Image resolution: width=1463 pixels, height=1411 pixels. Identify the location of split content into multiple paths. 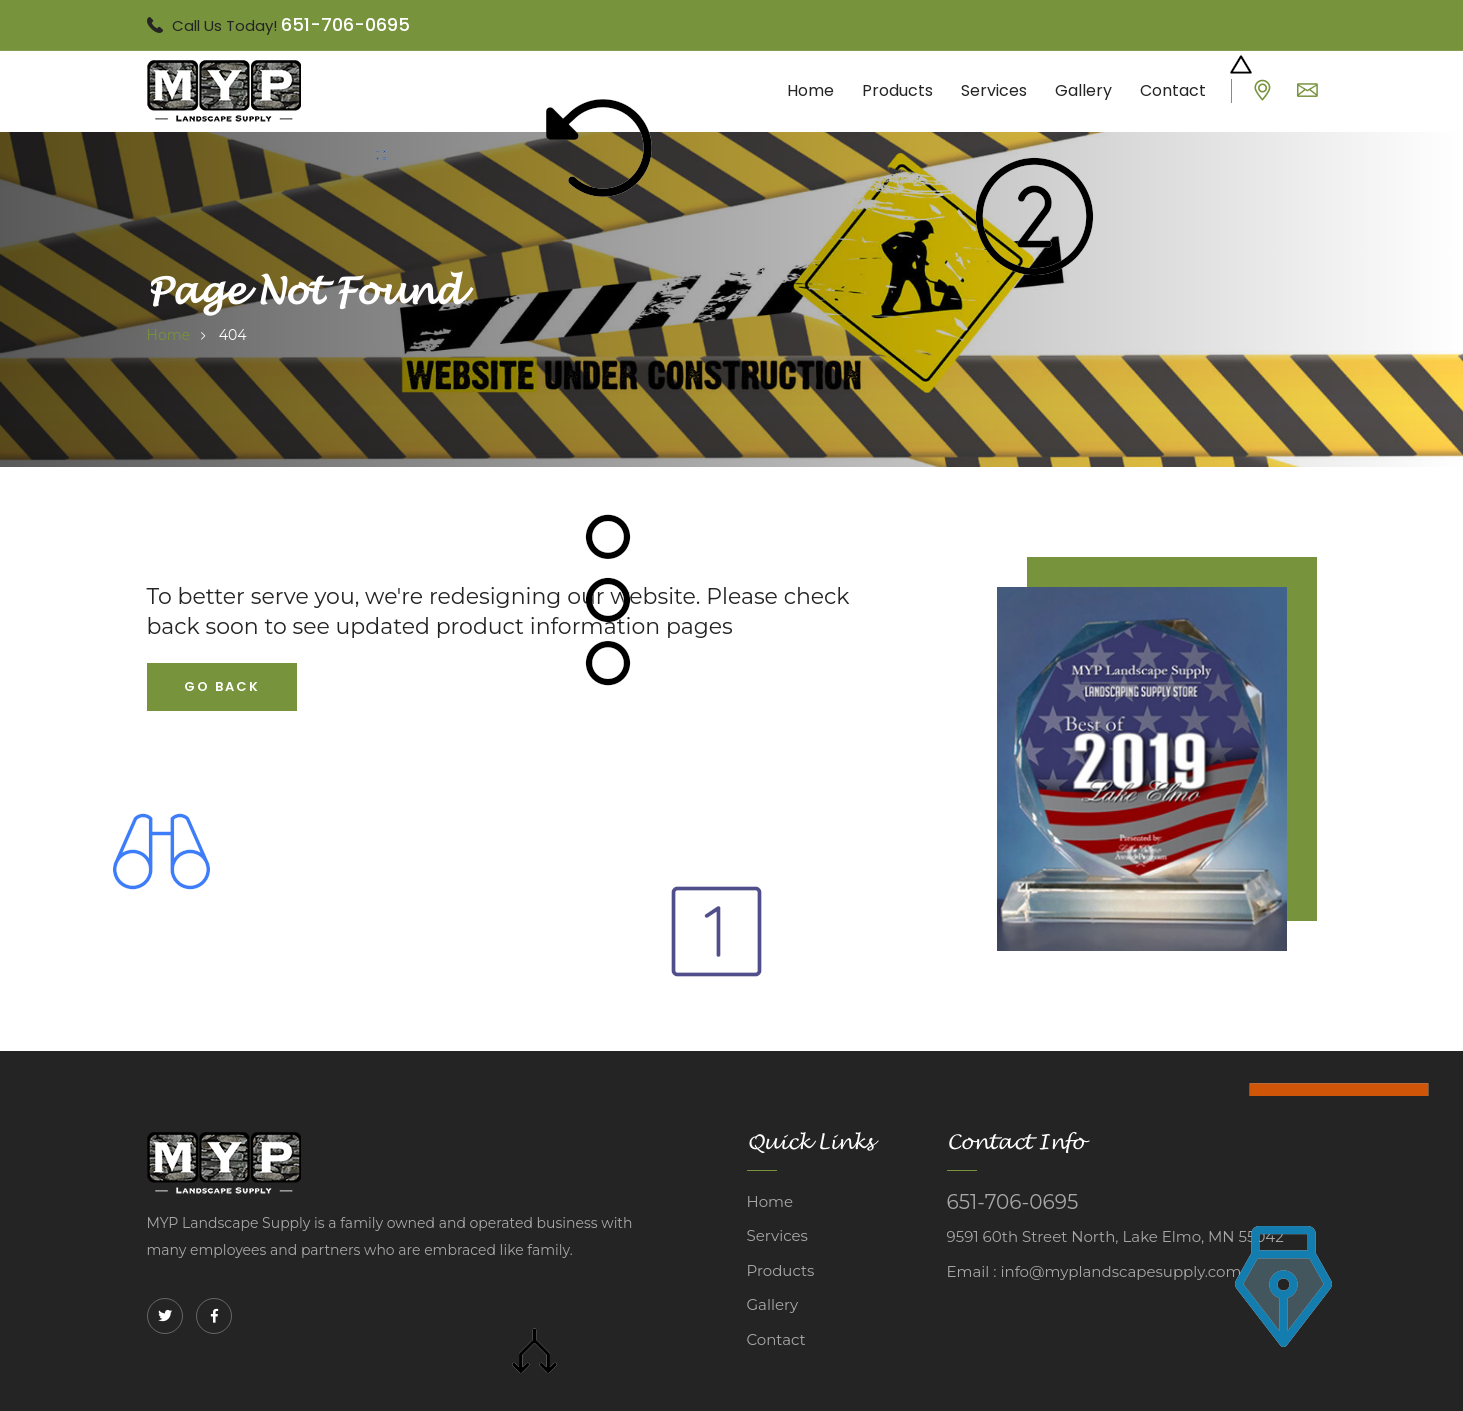
(534, 1352).